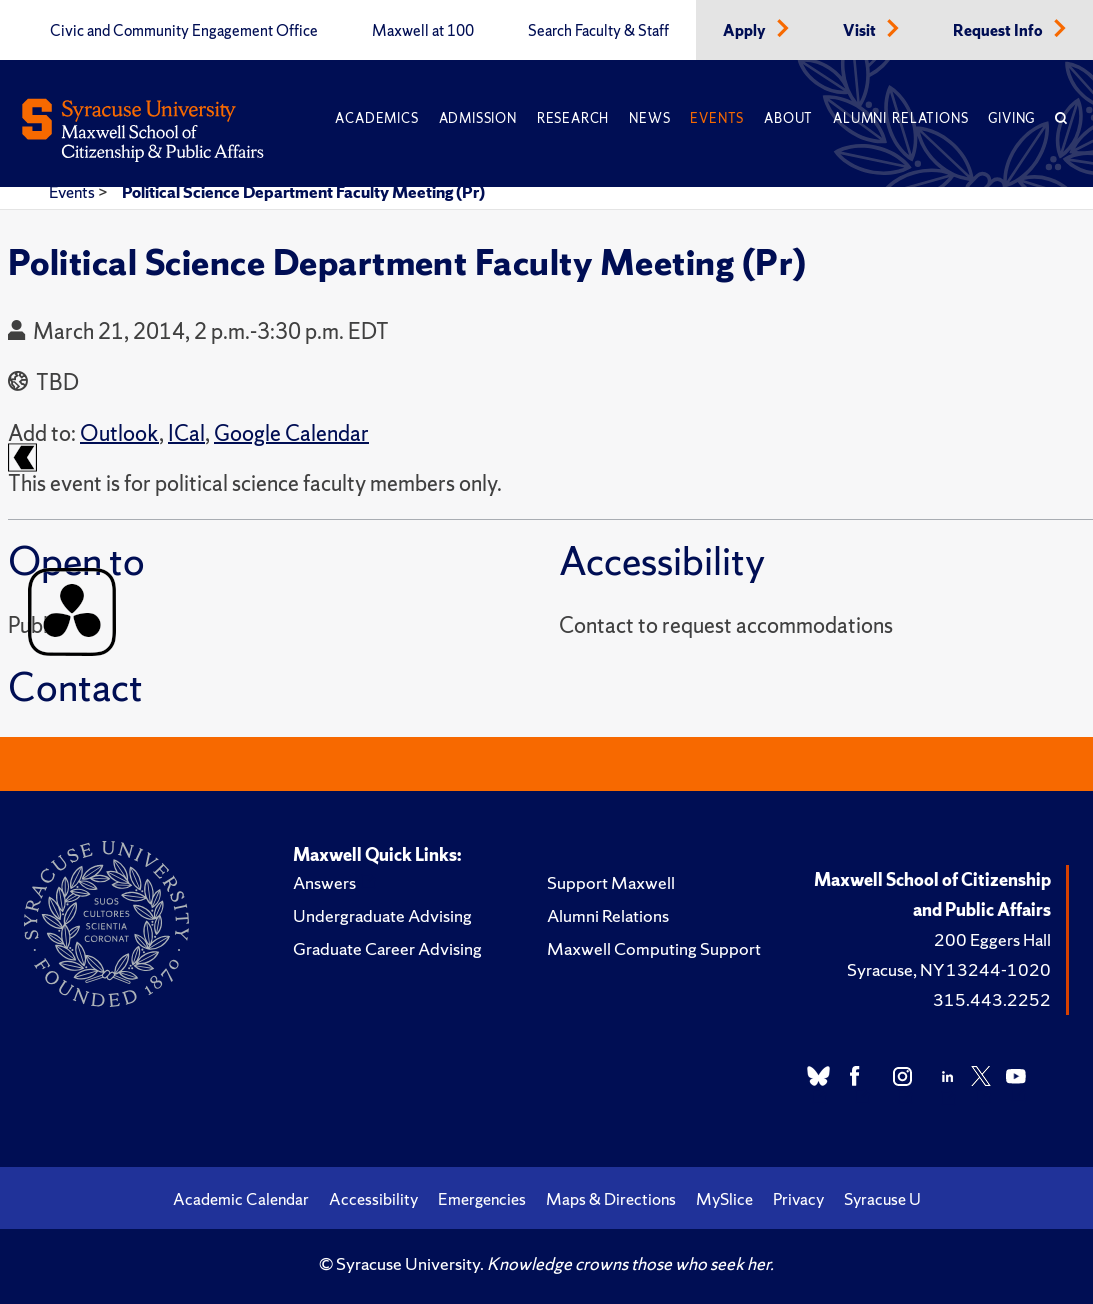  Describe the element at coordinates (22, 457) in the screenshot. I see `thurgauer kantonalbank logo` at that location.